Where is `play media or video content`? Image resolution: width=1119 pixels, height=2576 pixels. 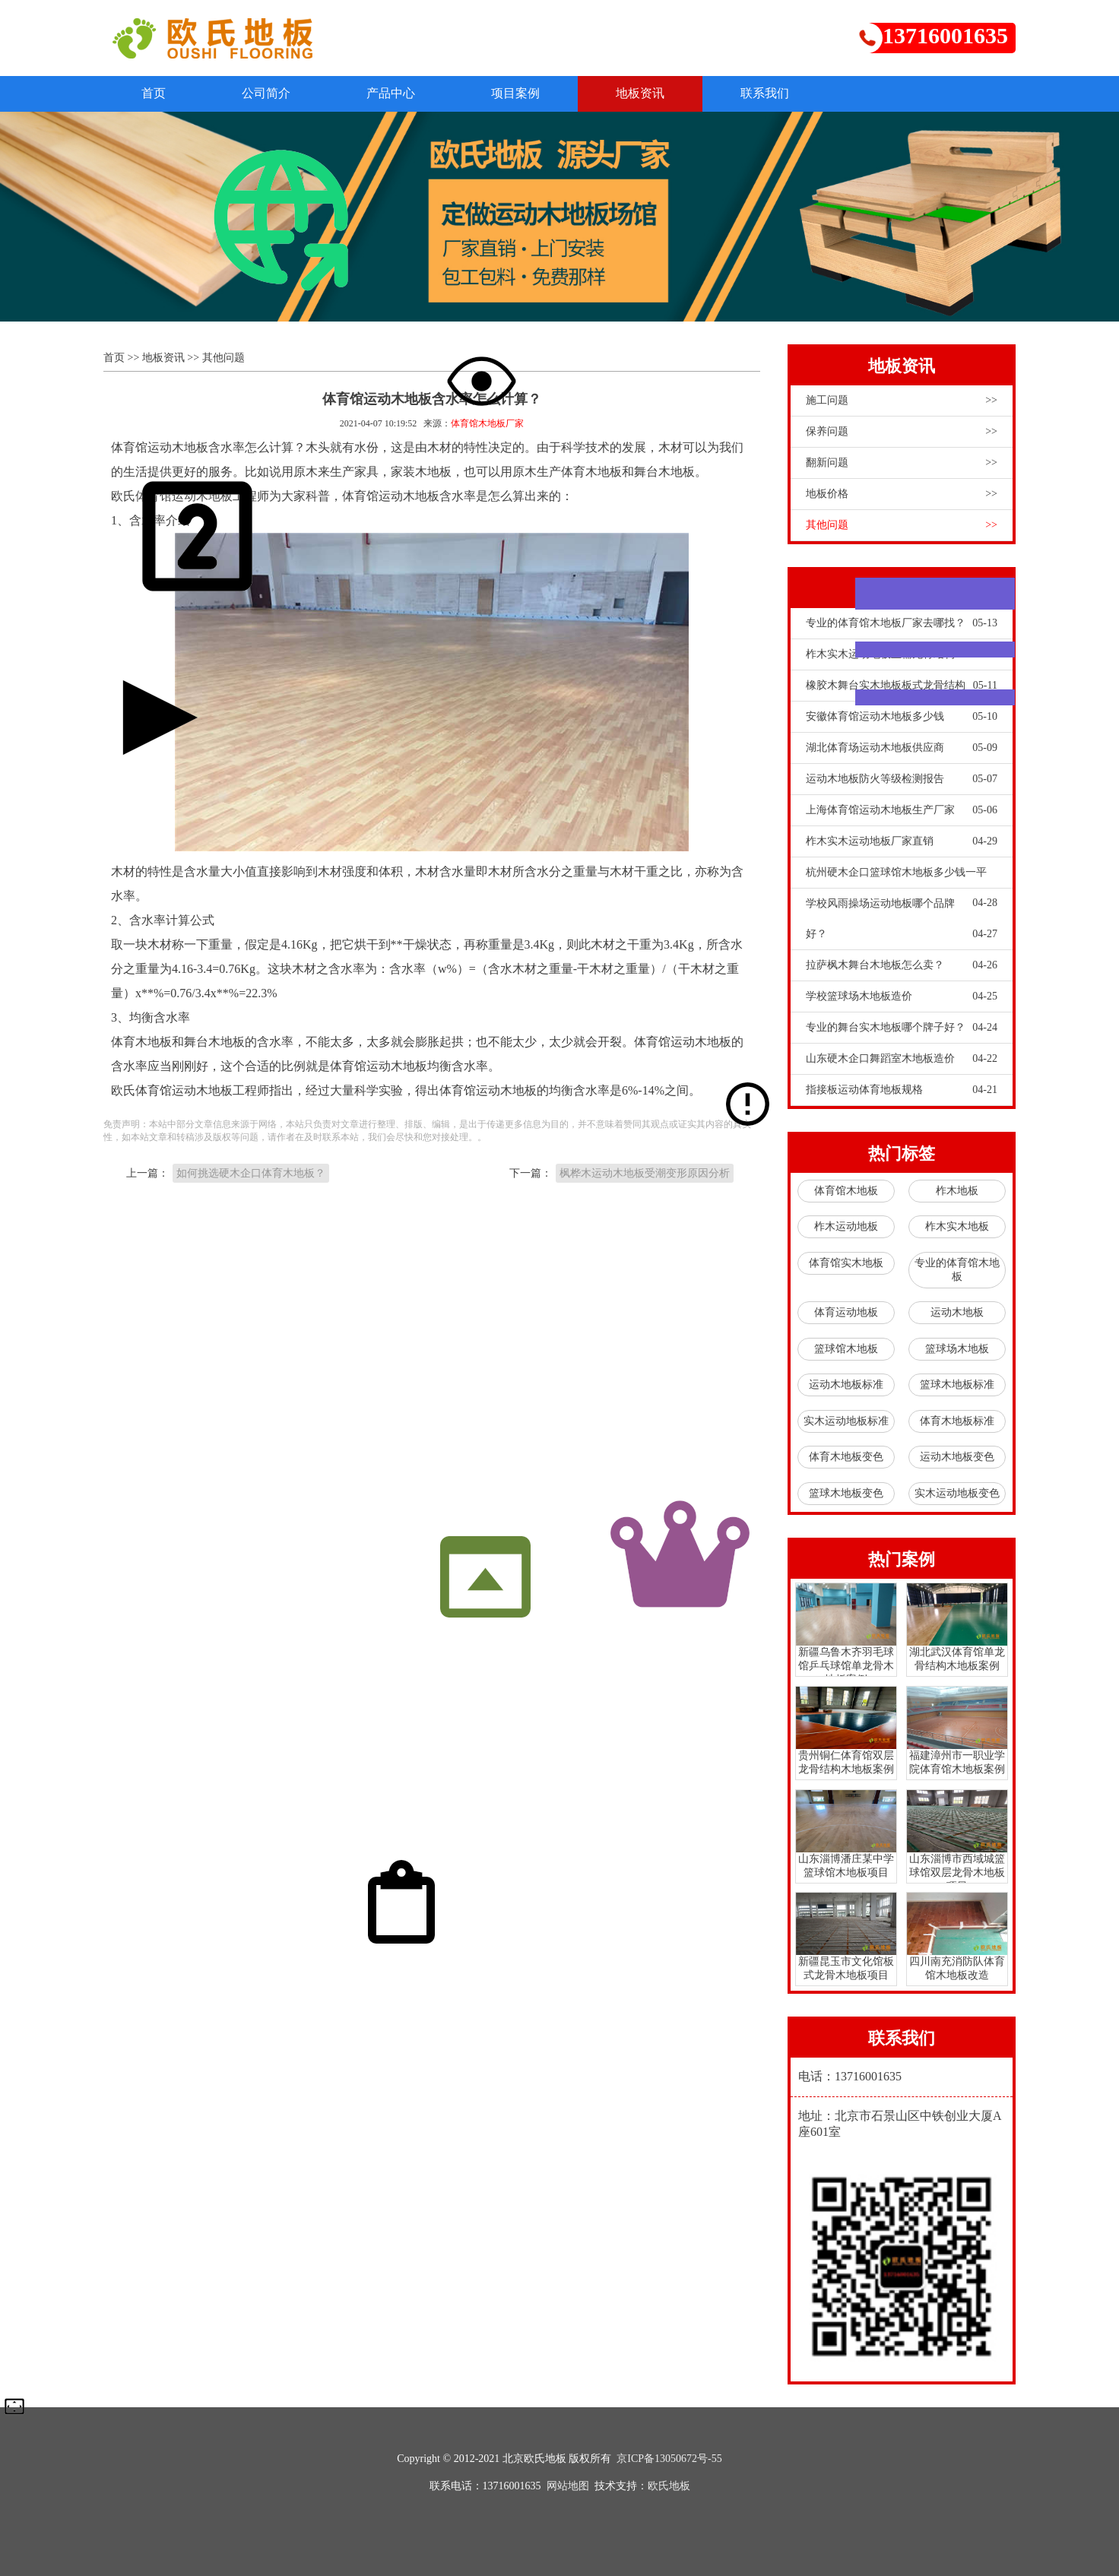
play media or video content is located at coordinates (160, 718).